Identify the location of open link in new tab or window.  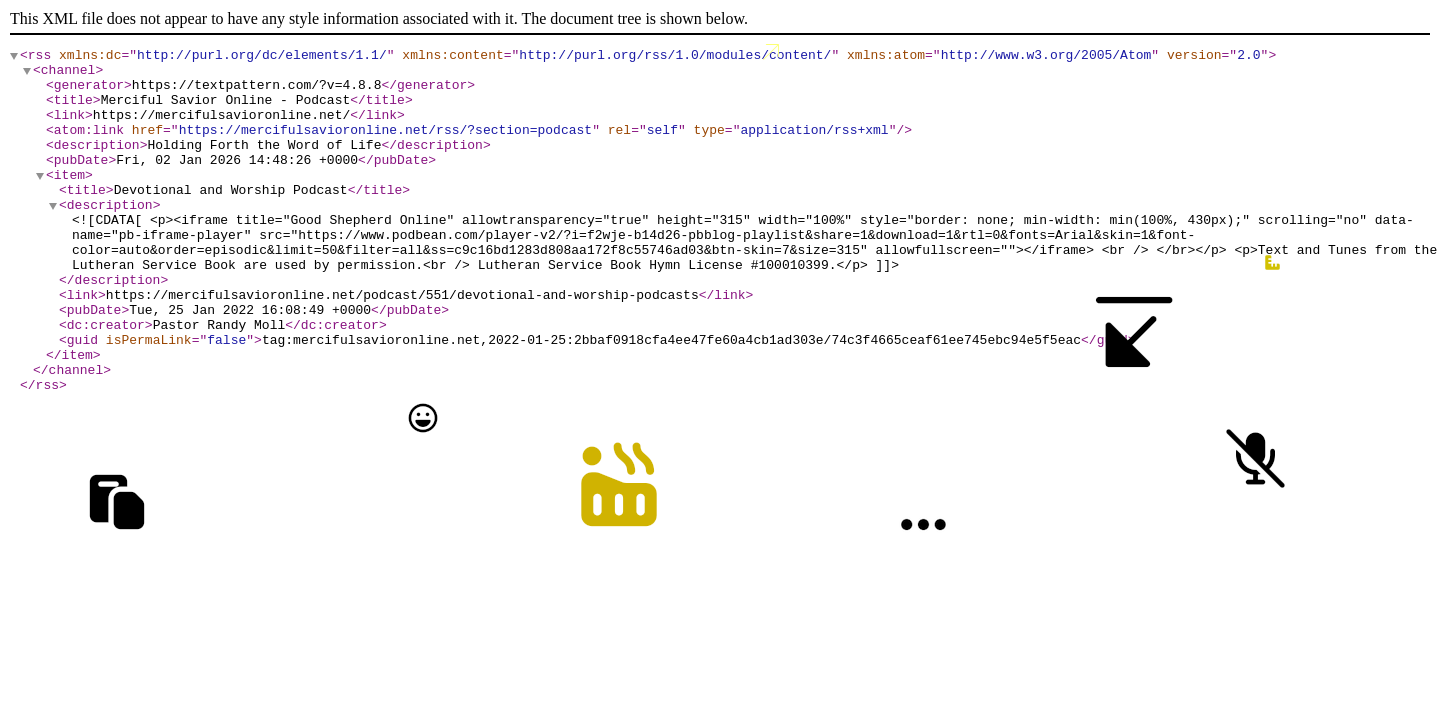
(771, 52).